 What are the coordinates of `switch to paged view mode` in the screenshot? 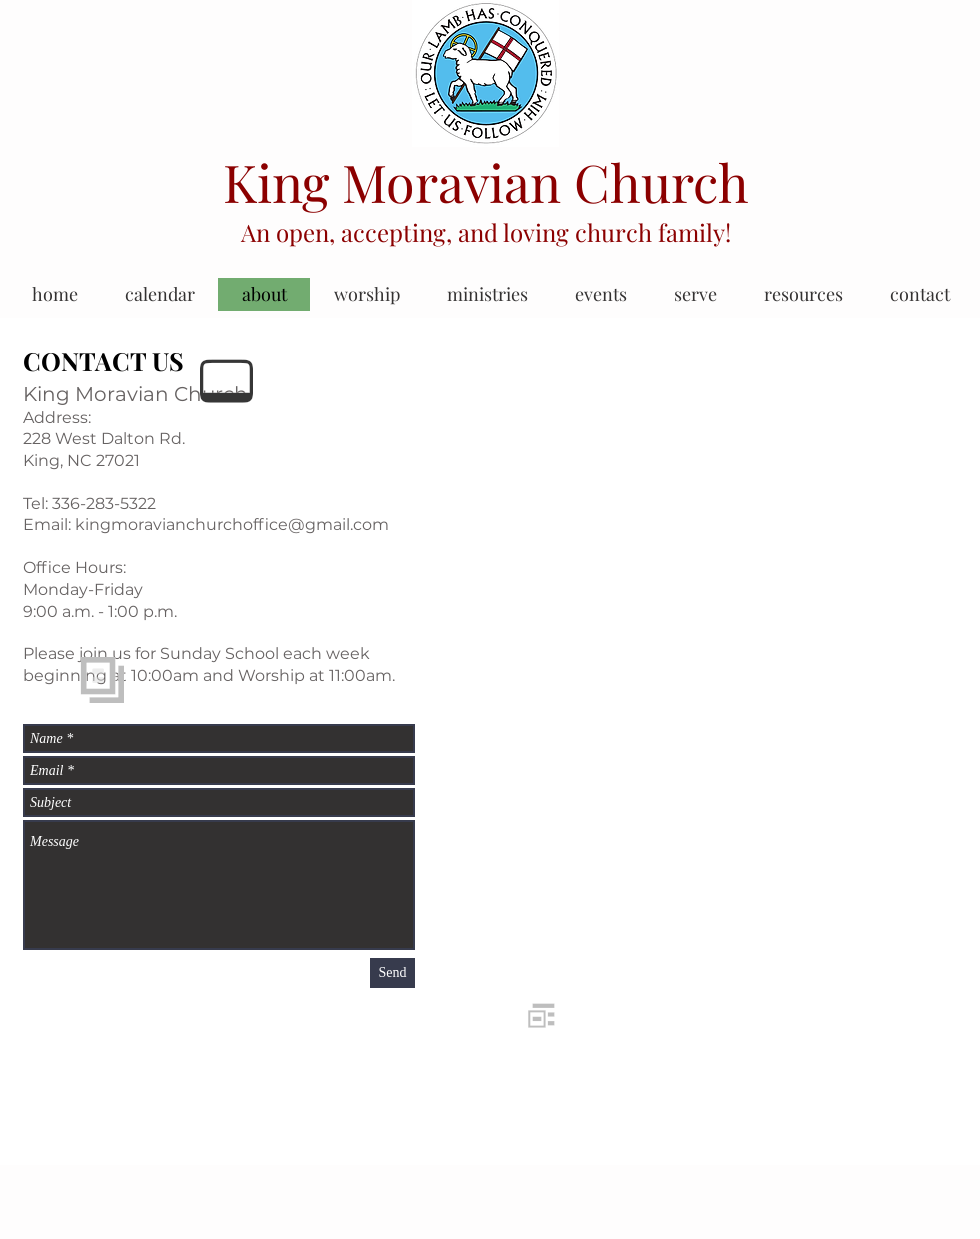 It's located at (101, 680).